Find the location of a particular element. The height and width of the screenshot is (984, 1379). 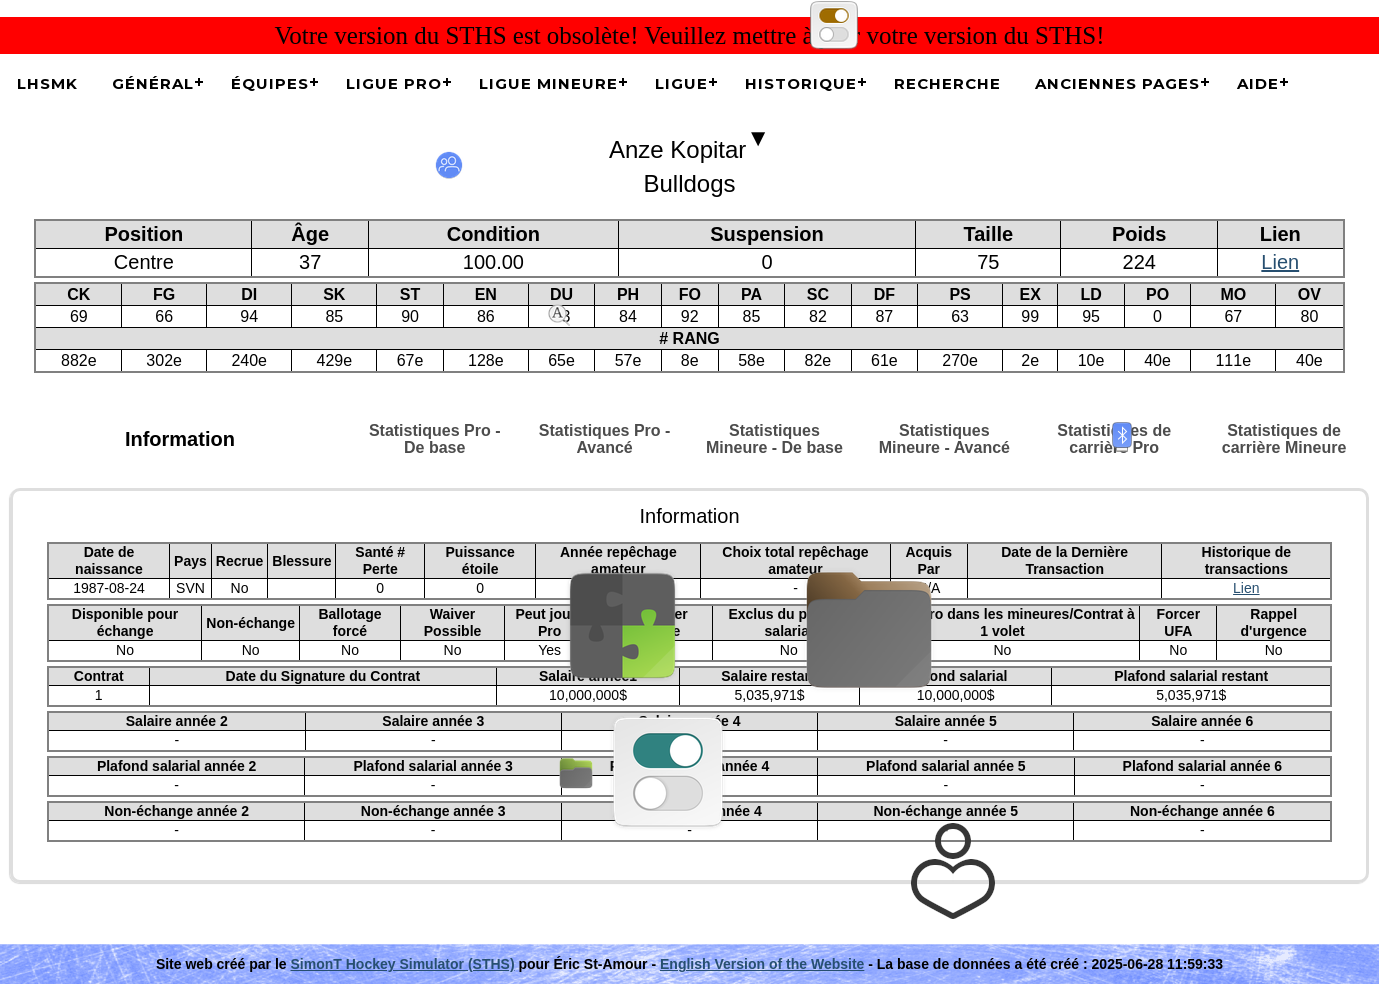

indicates shared or collaborative content is located at coordinates (449, 165).